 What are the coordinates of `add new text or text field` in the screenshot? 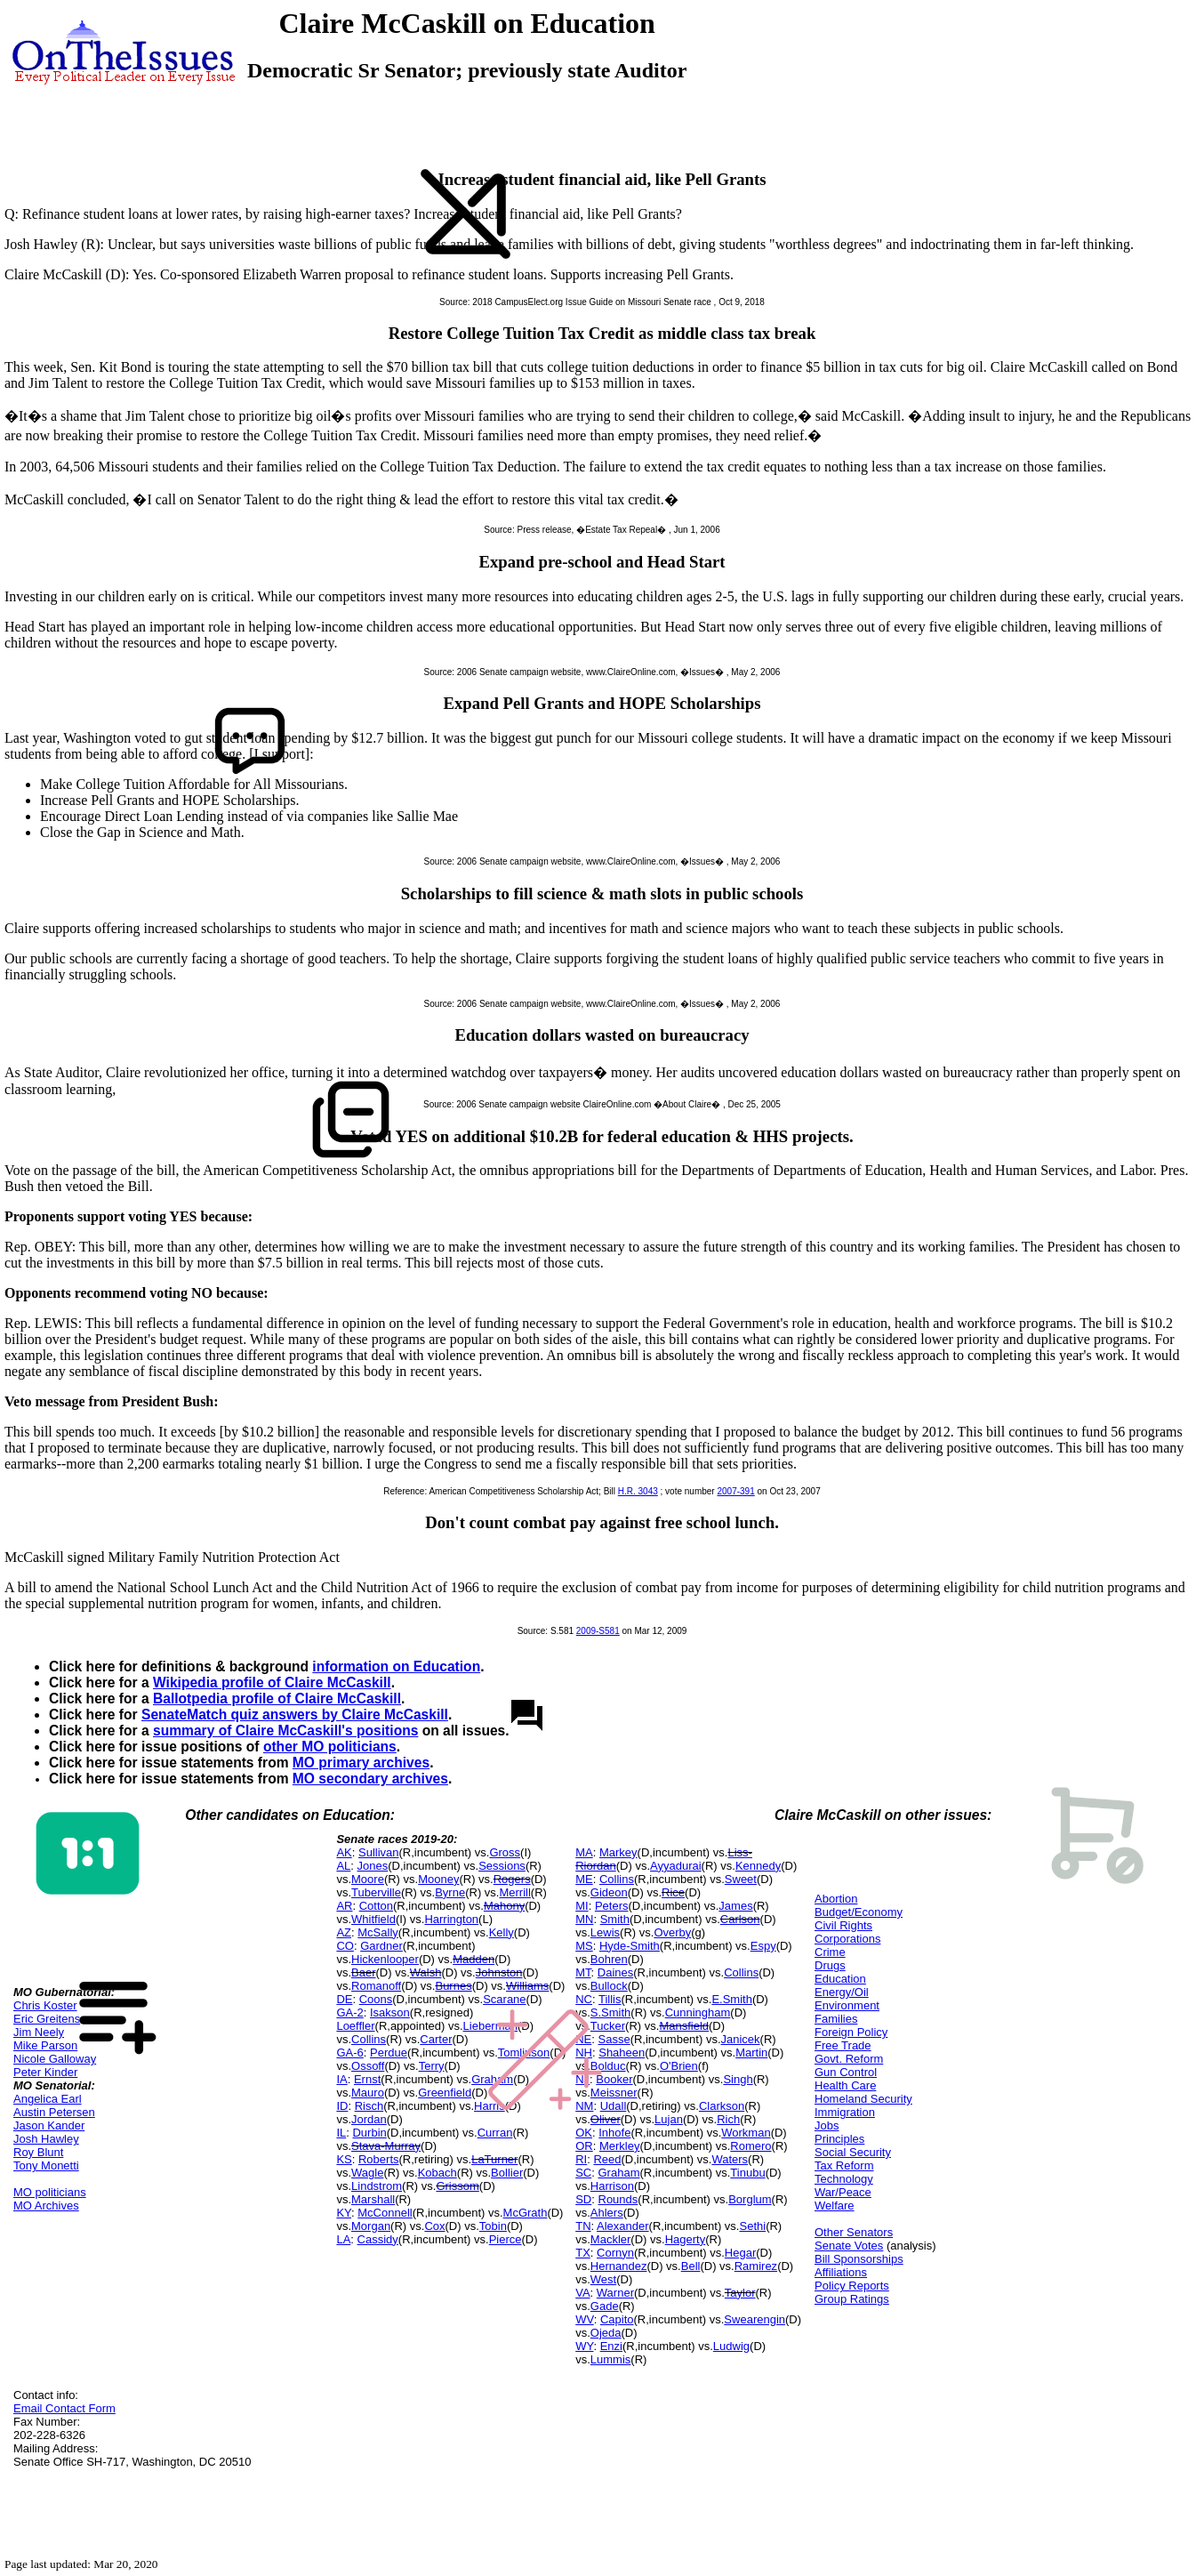 It's located at (113, 2011).